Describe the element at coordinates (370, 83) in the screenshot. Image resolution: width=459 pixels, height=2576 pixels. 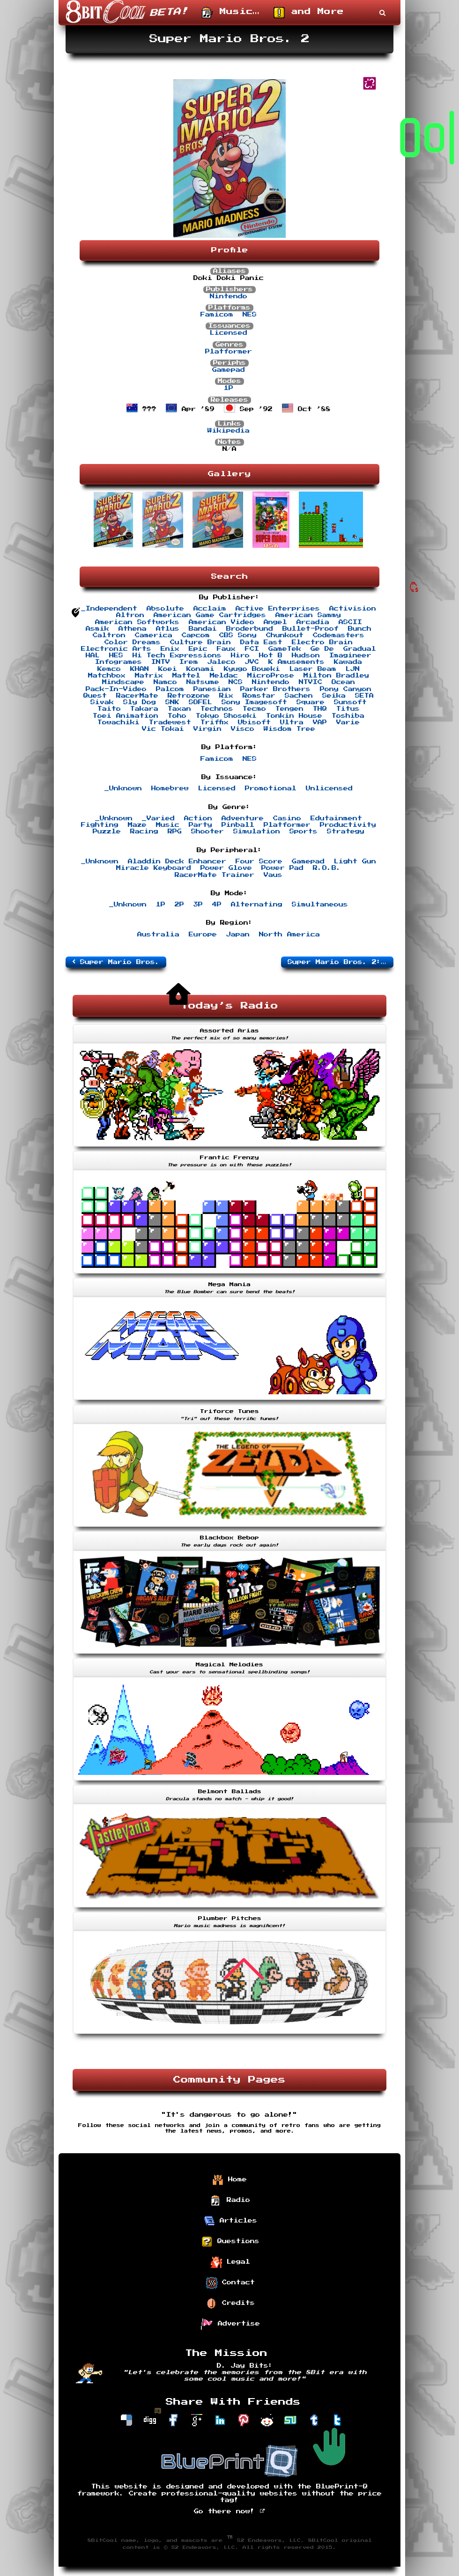
I see `disconnect or unlink a connected account` at that location.